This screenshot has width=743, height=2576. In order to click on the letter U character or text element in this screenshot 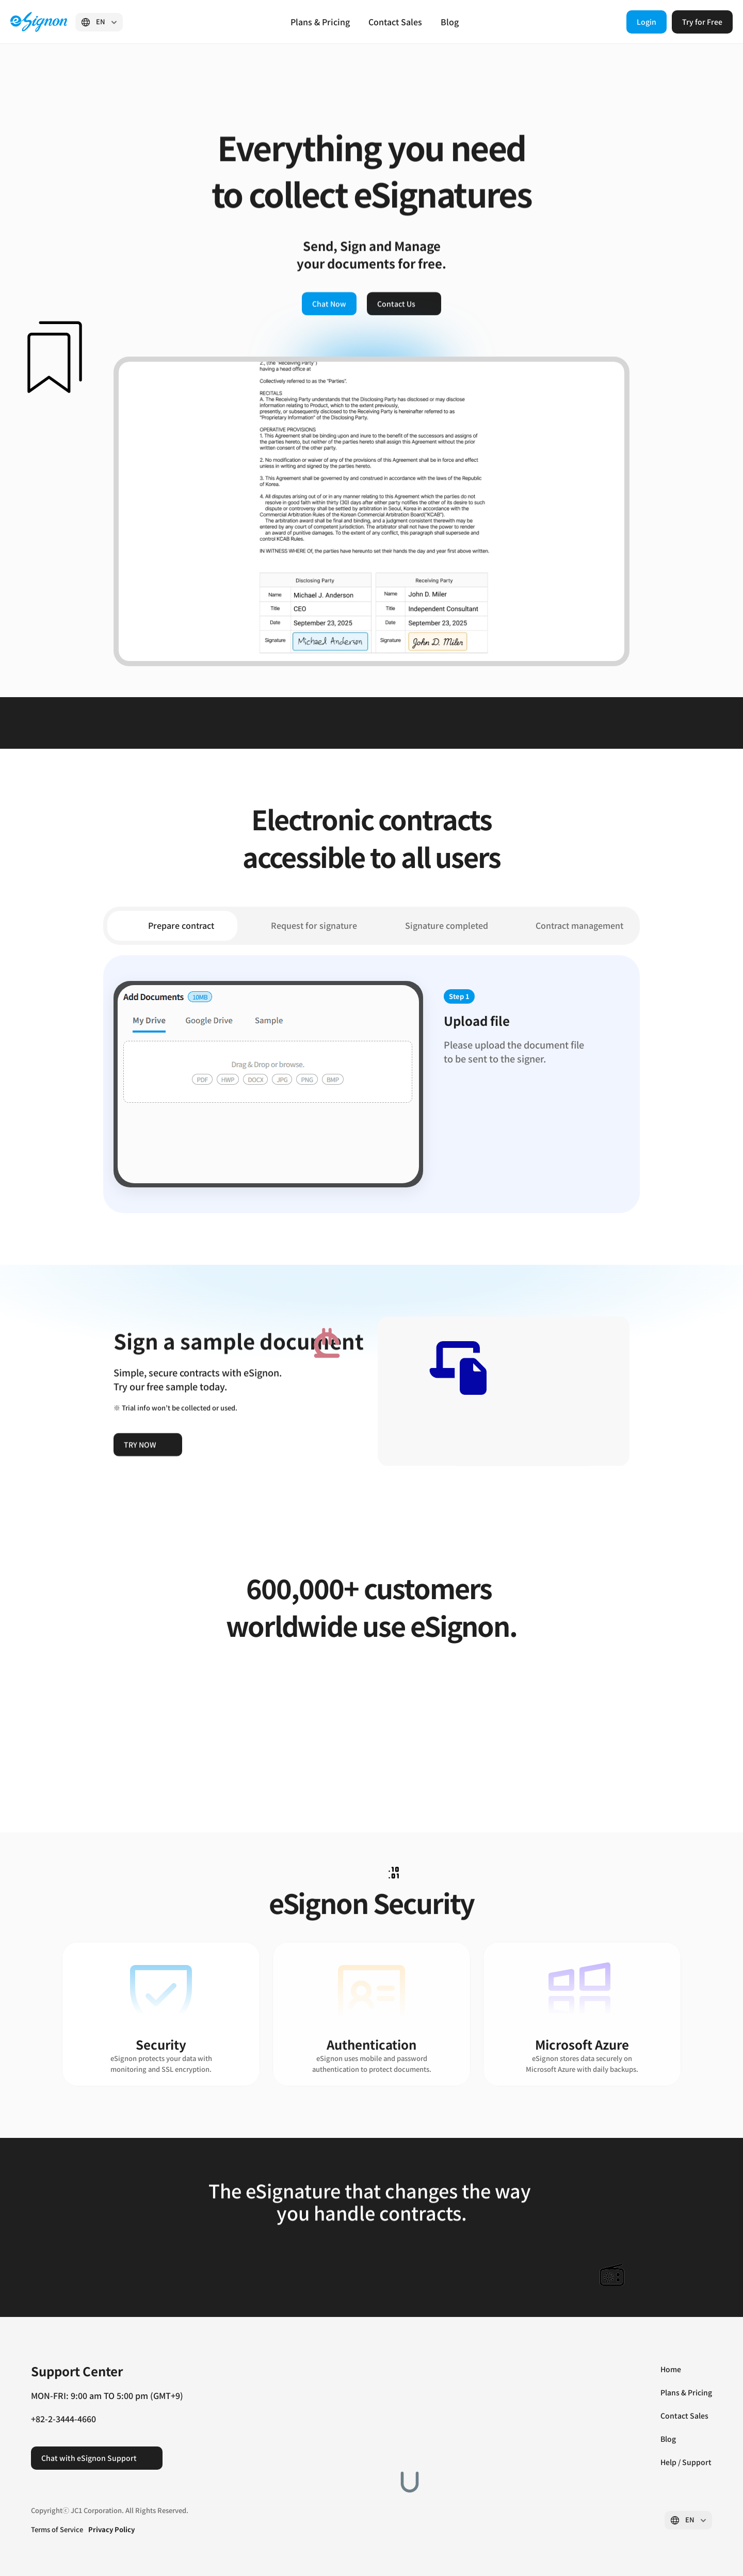, I will do `click(410, 2482)`.